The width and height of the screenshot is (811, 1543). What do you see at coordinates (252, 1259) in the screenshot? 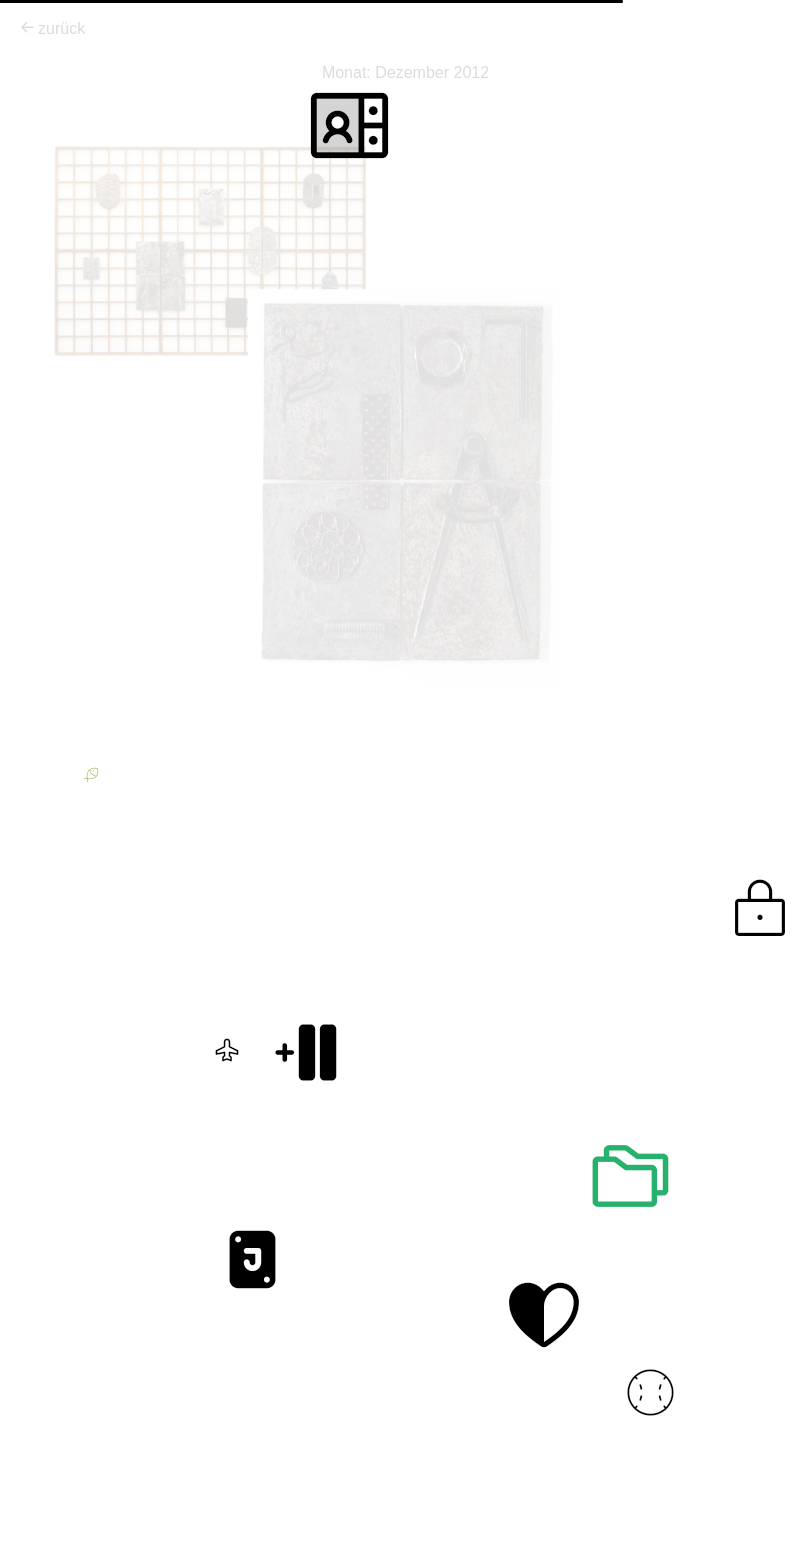
I see `jack playing card in a card game app` at bounding box center [252, 1259].